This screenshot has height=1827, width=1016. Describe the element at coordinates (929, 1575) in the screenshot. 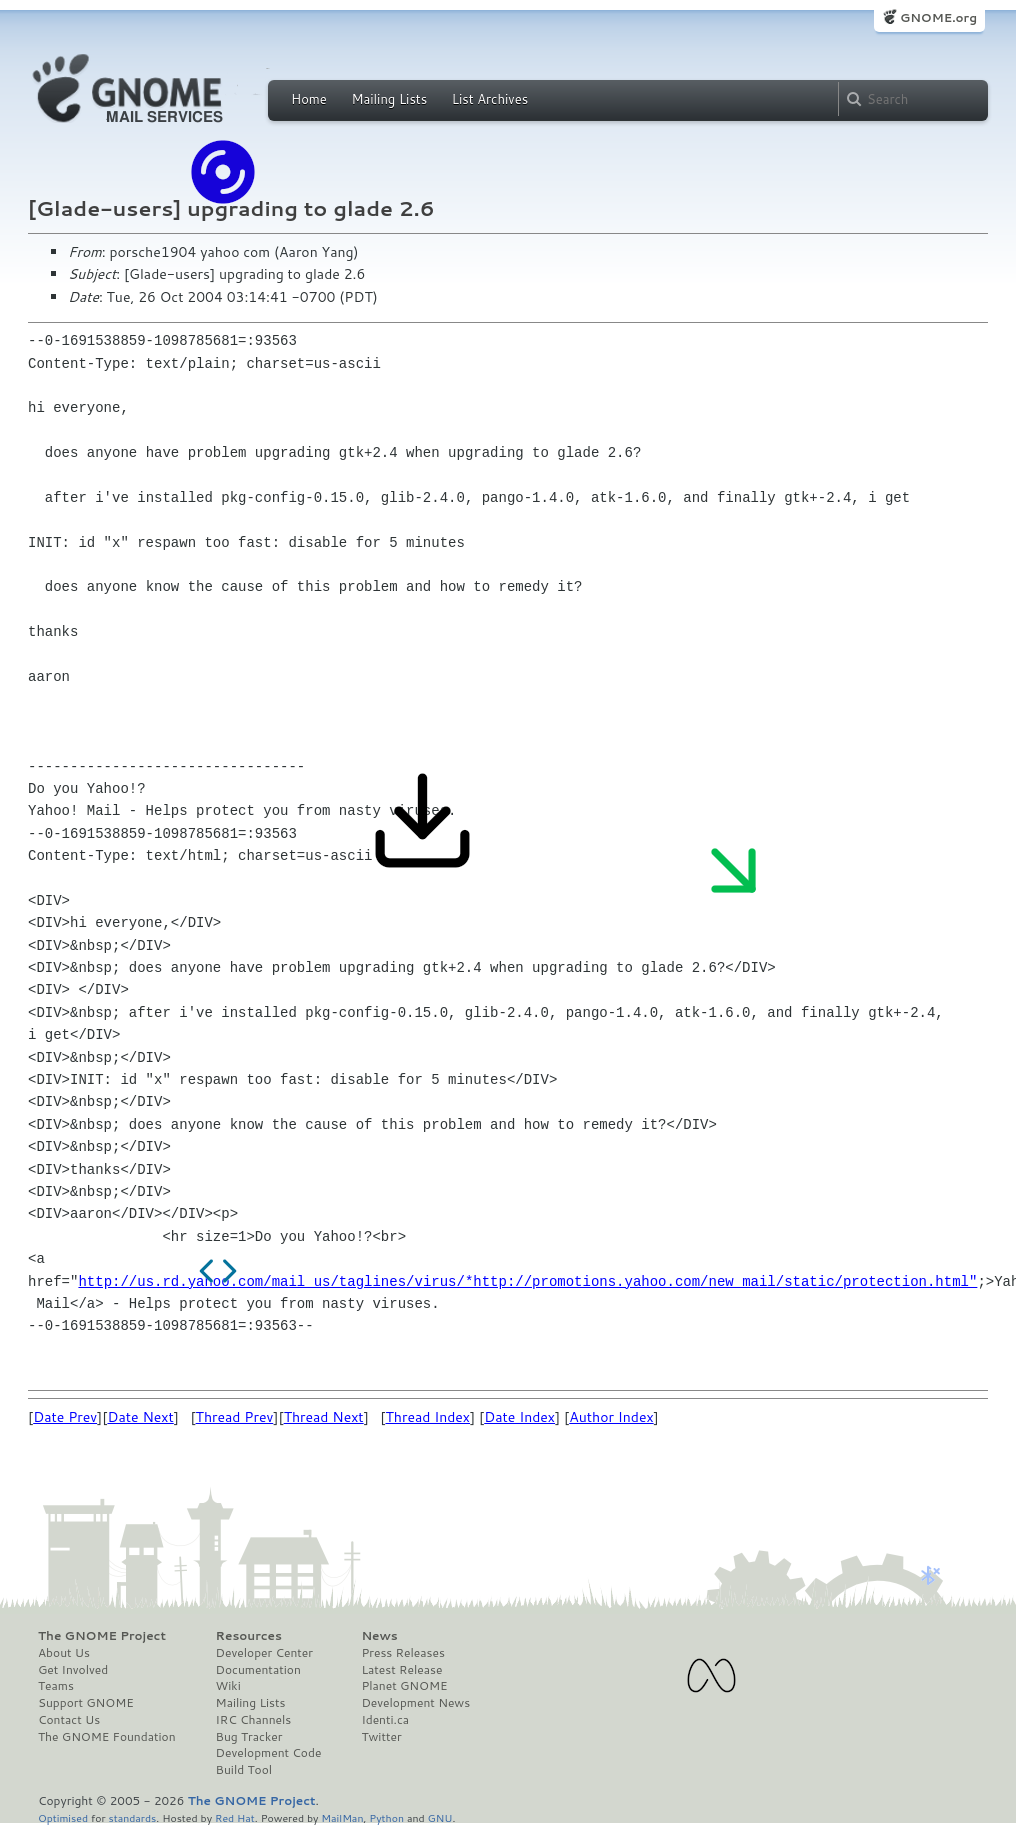

I see `bluetooth connection disabled or unavailable` at that location.